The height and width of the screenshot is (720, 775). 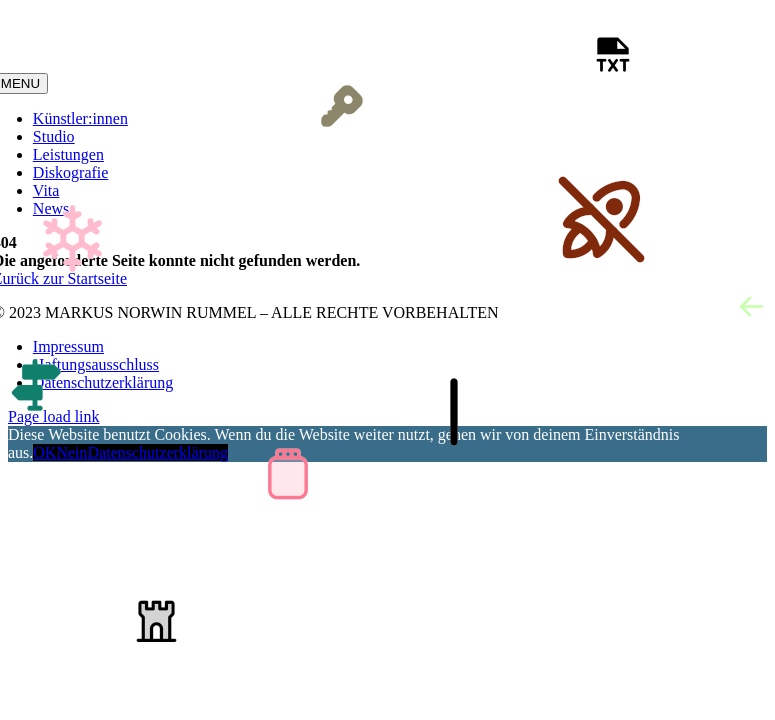 What do you see at coordinates (35, 385) in the screenshot?
I see `get directions to a destination` at bounding box center [35, 385].